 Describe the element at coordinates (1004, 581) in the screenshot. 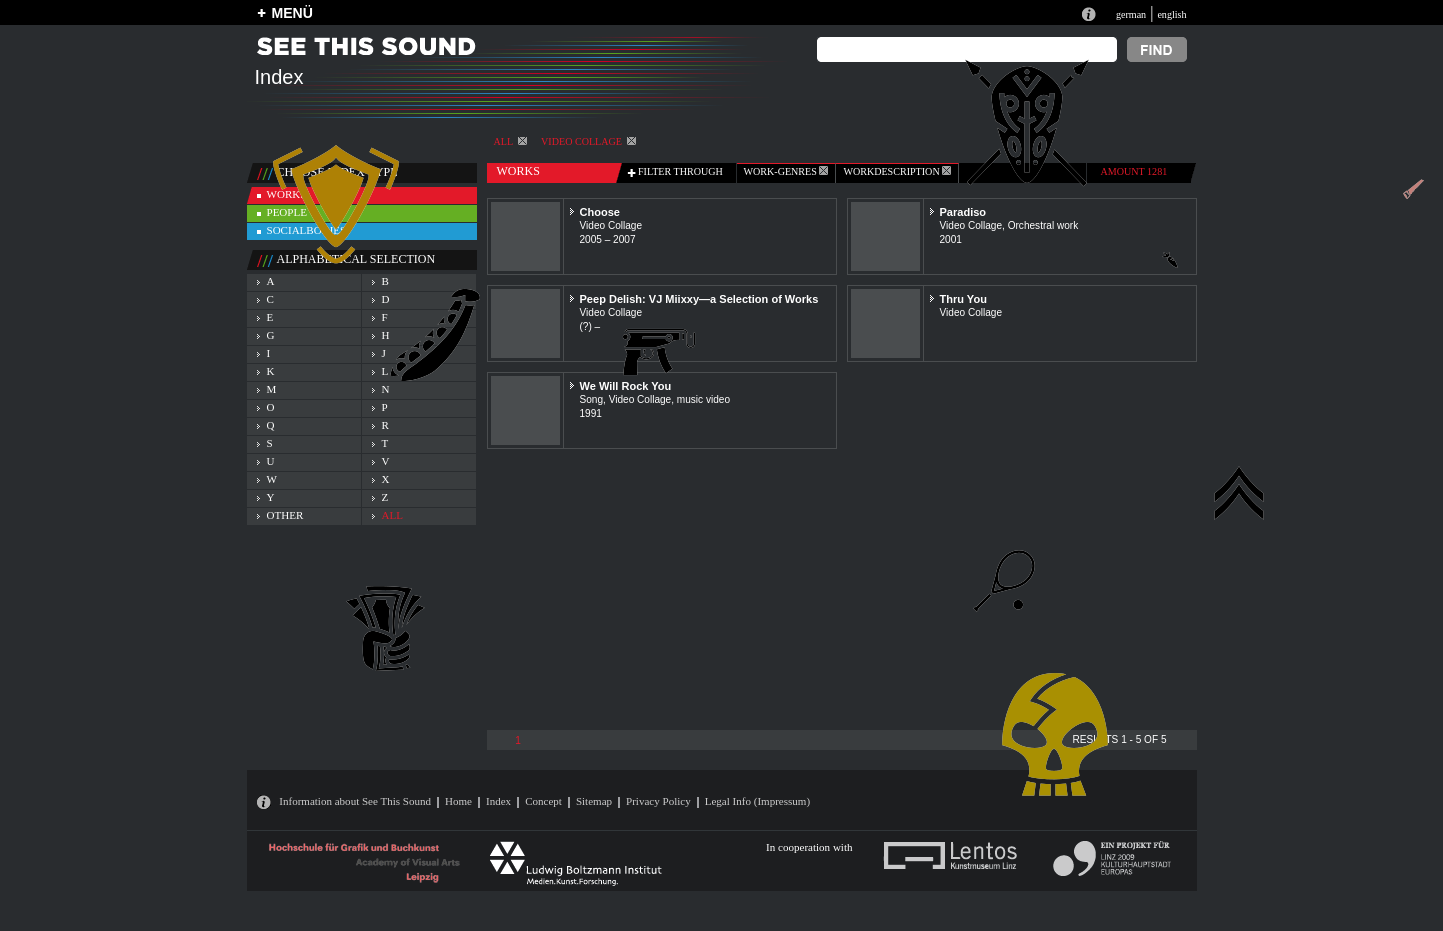

I see `access tennis or racket sports games` at that location.